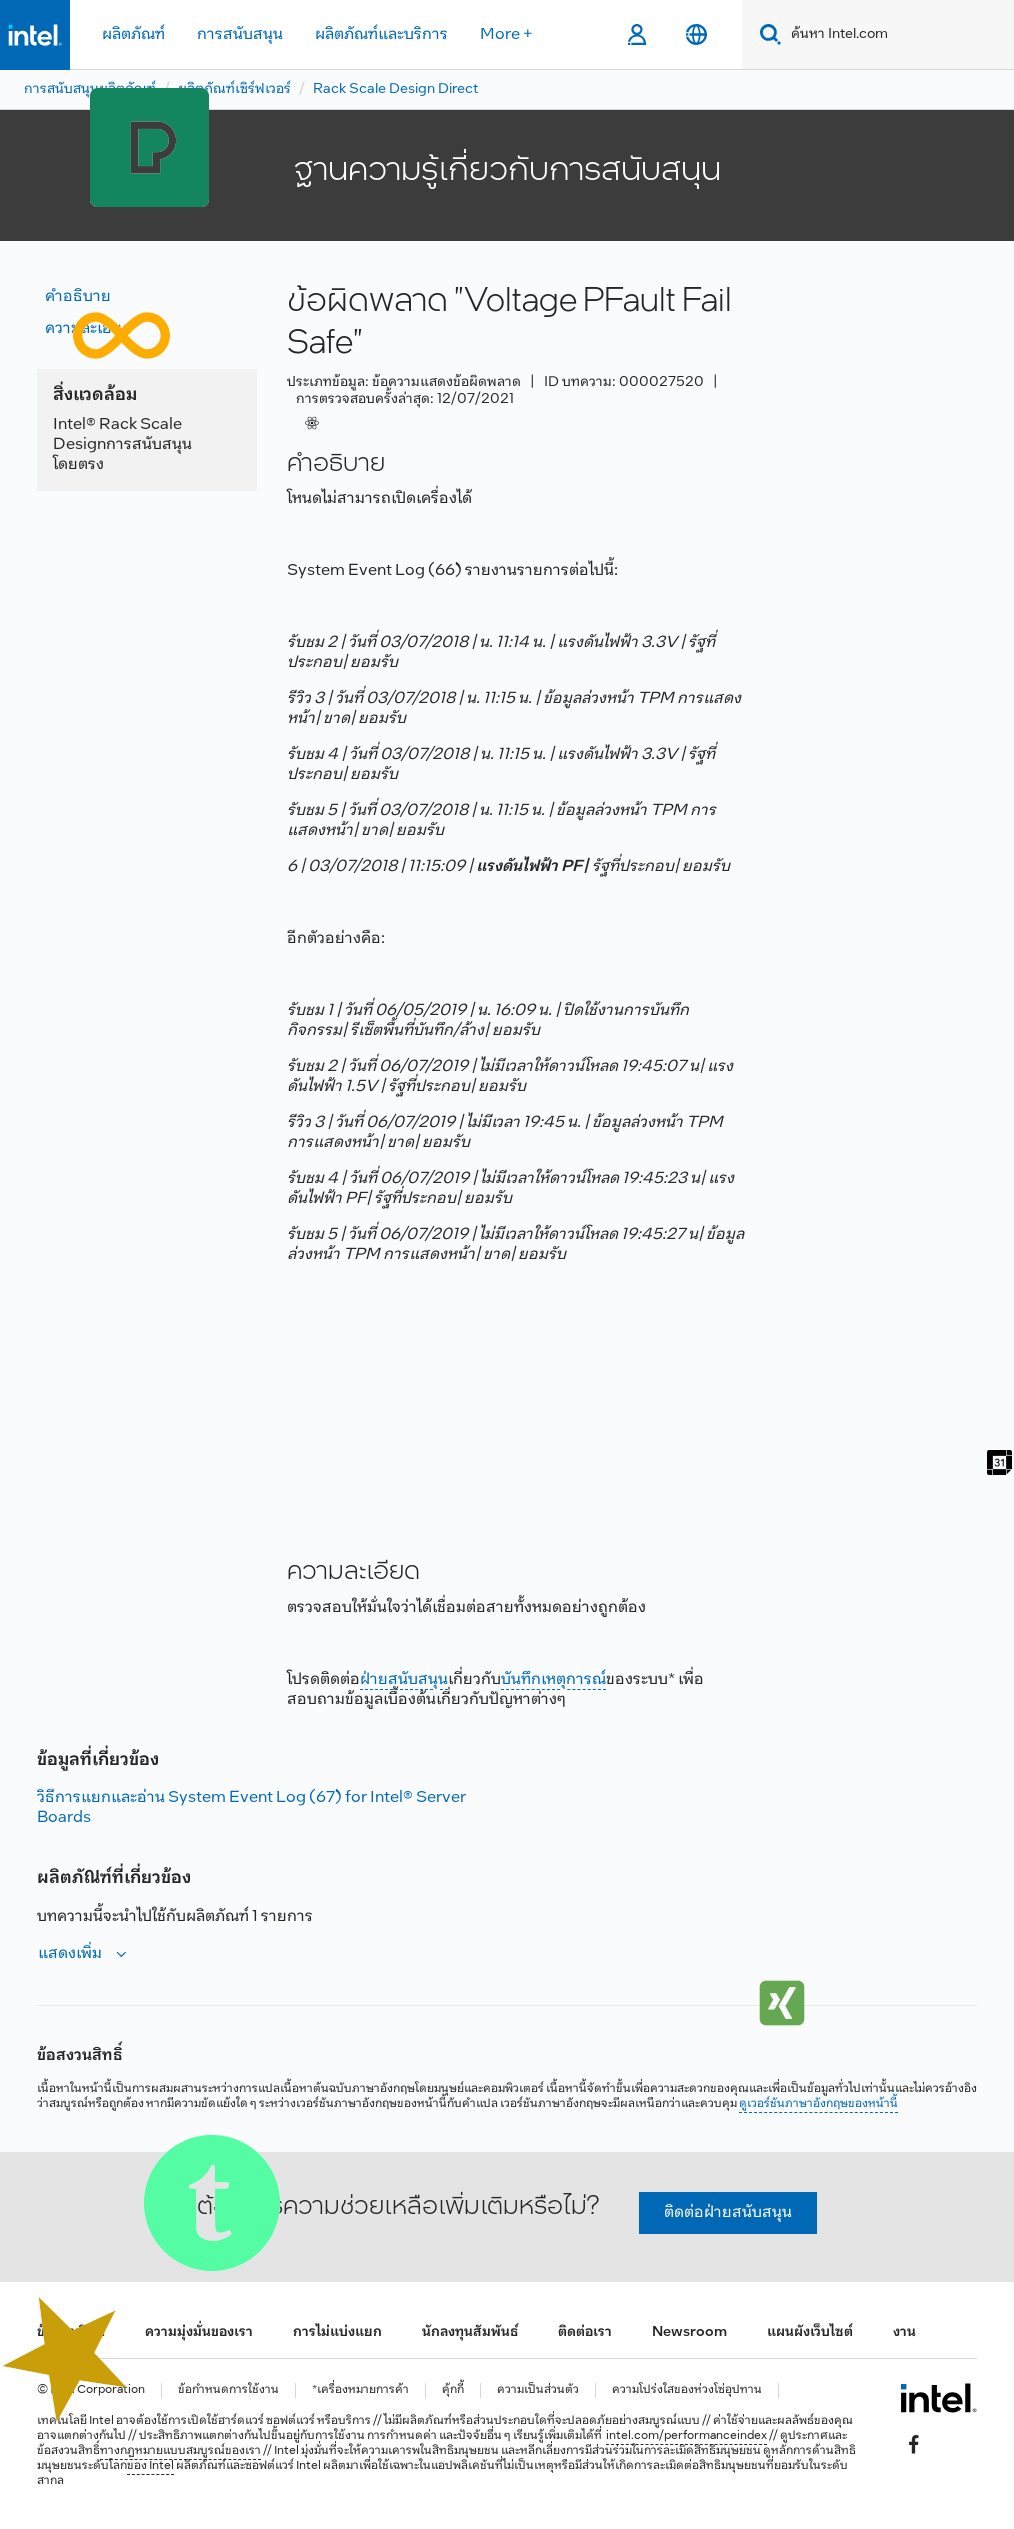  What do you see at coordinates (782, 2003) in the screenshot?
I see `open xing profile or app` at bounding box center [782, 2003].